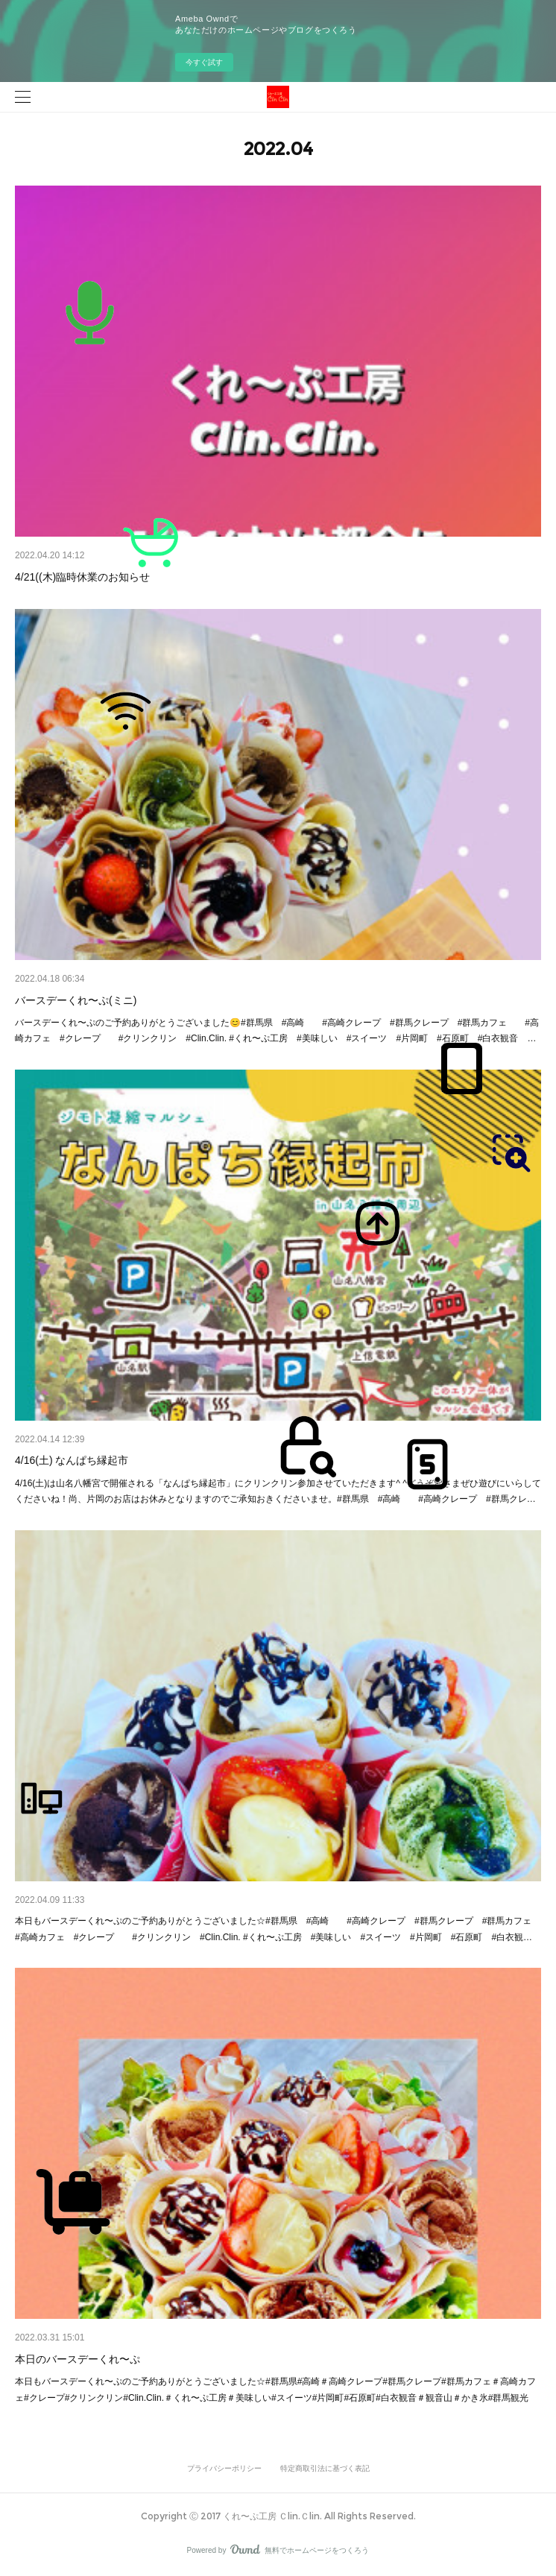 The width and height of the screenshot is (556, 2576). I want to click on access baggage or luggage services, so click(73, 2202).